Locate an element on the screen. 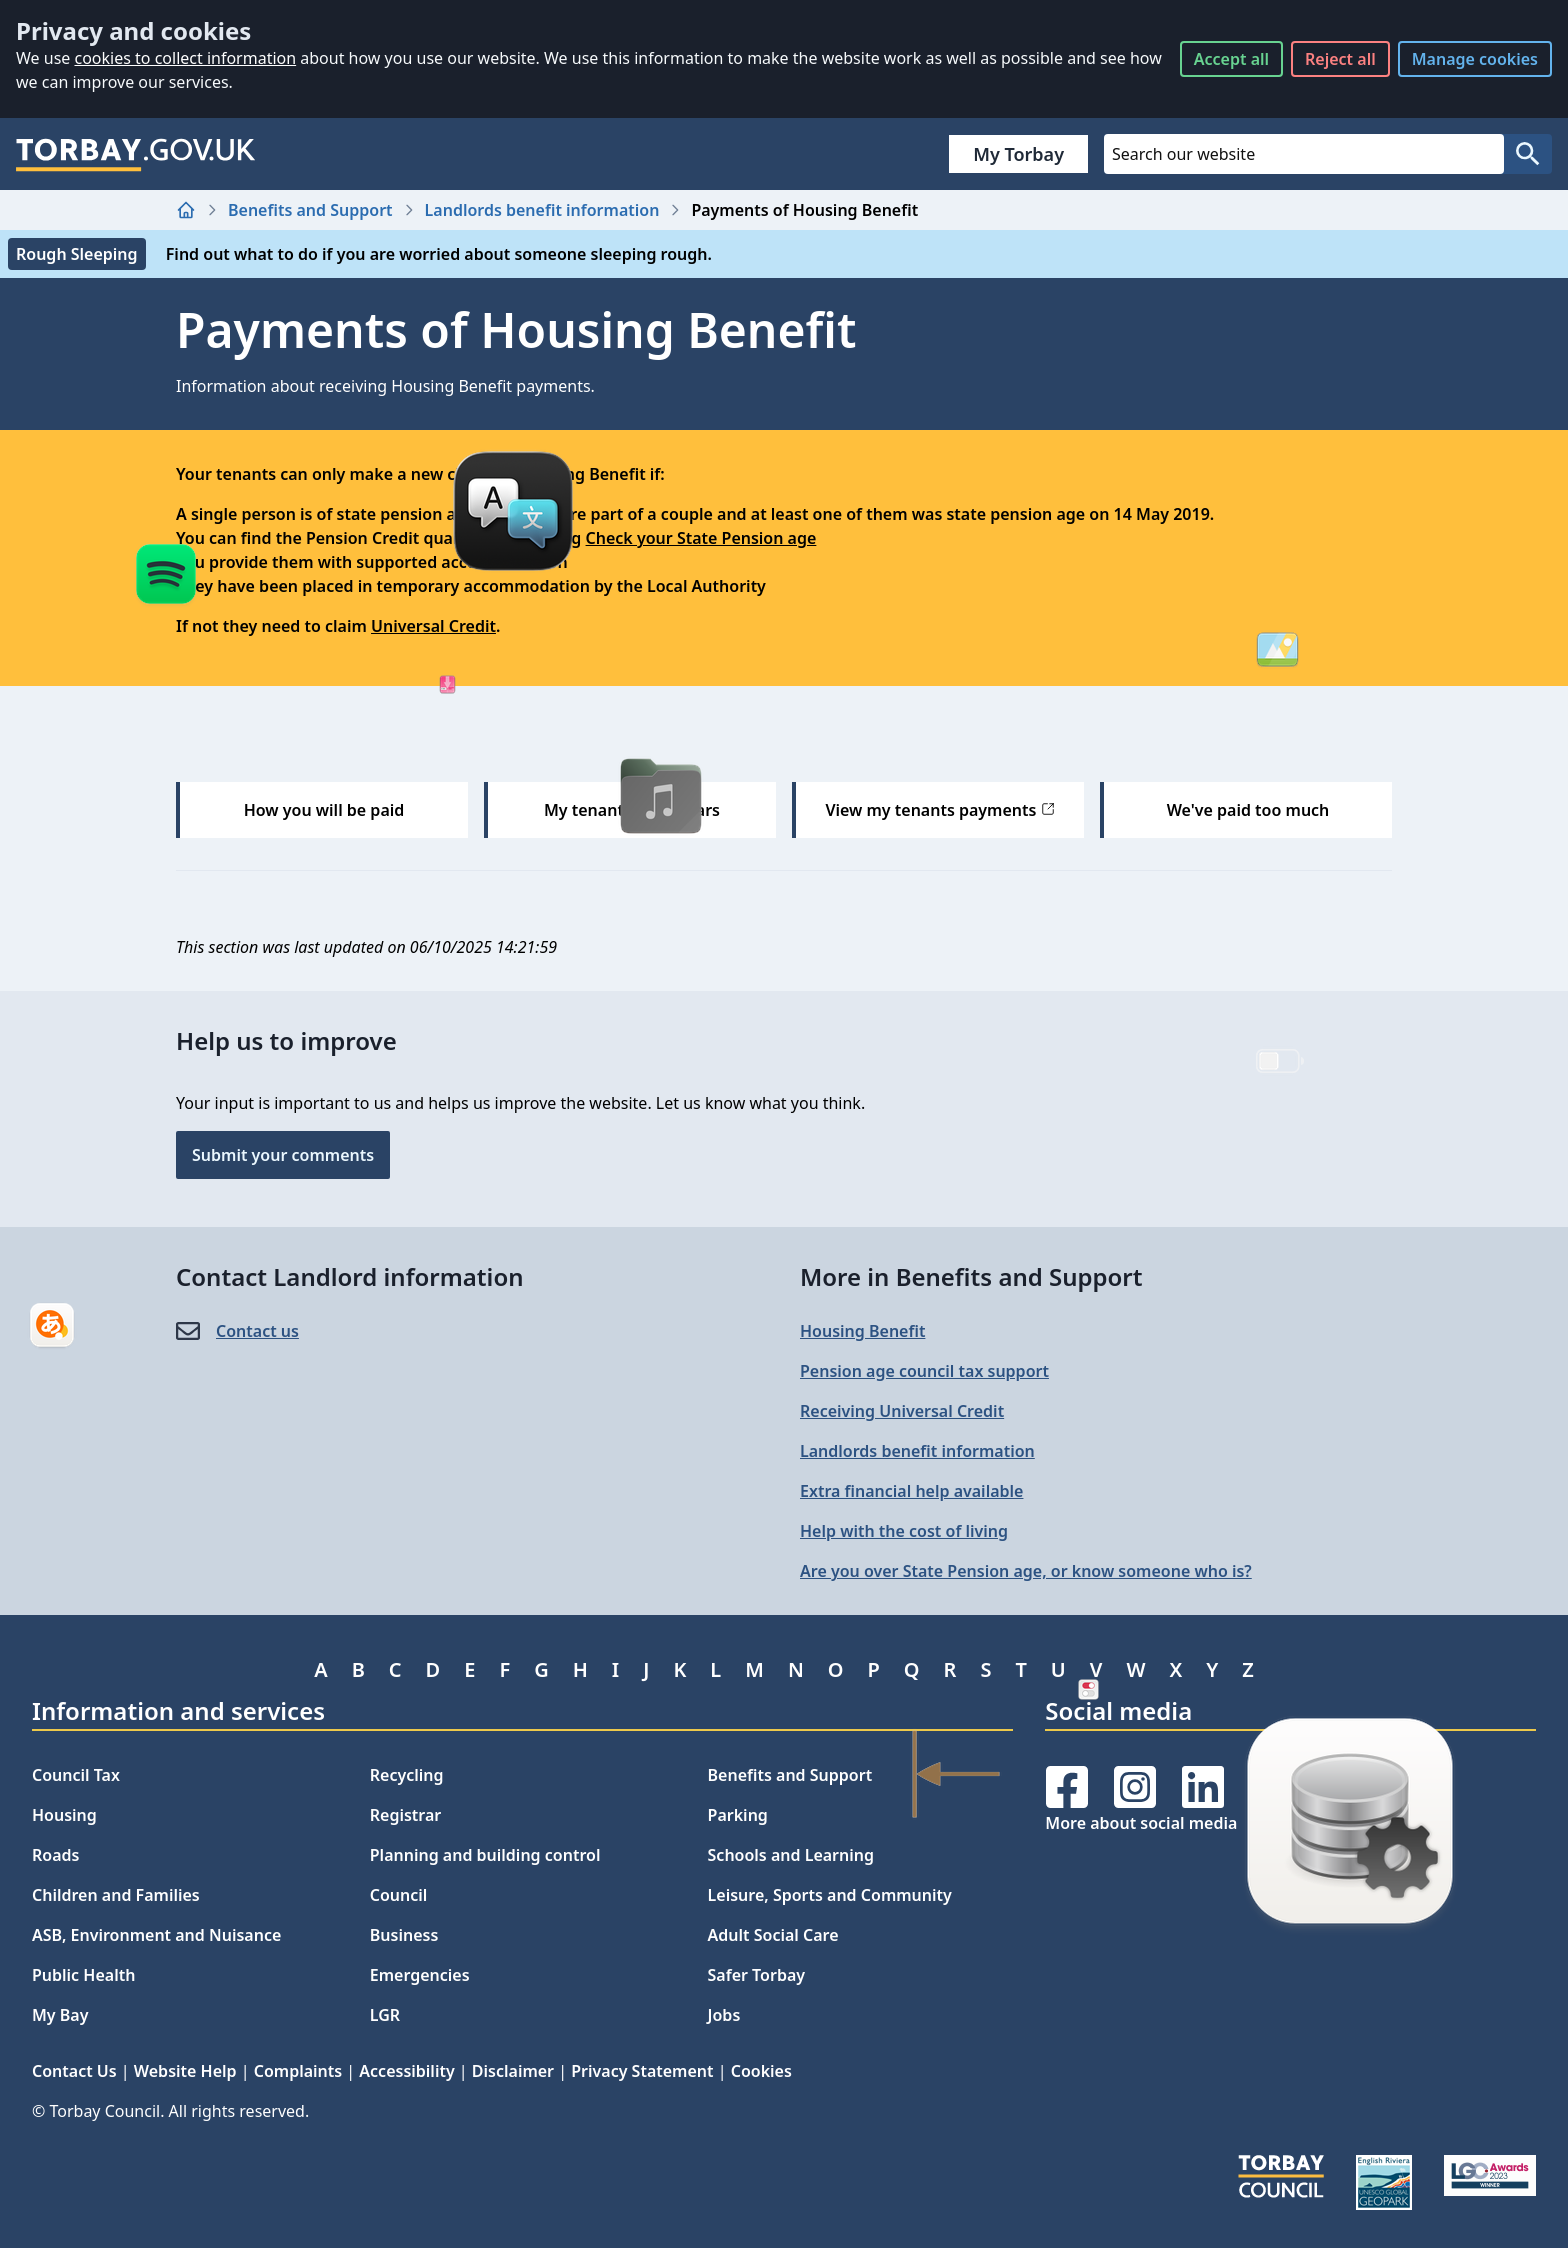 The width and height of the screenshot is (1568, 2248). indicates battery at 50% charge is located at coordinates (1280, 1061).